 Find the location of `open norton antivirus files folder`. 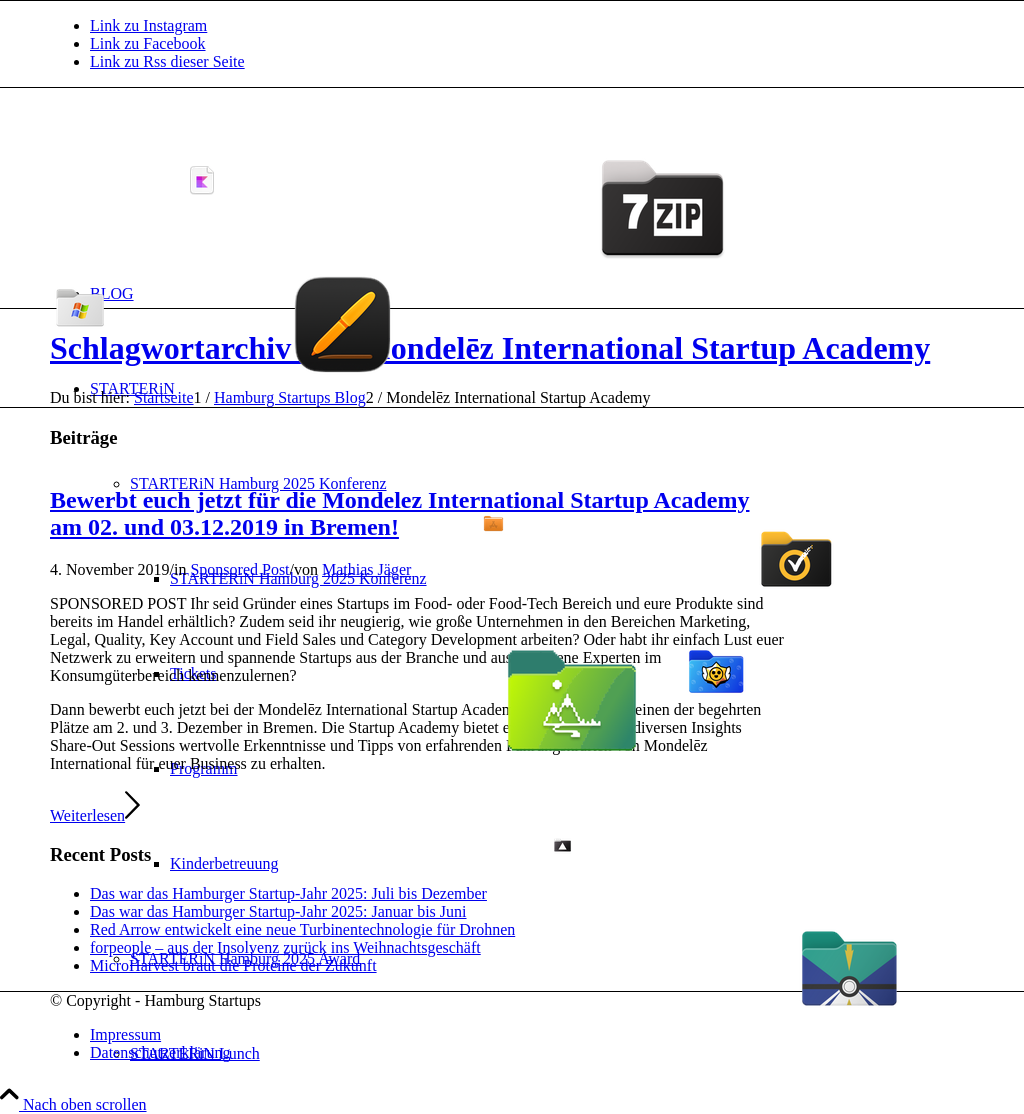

open norton antivirus files folder is located at coordinates (796, 561).